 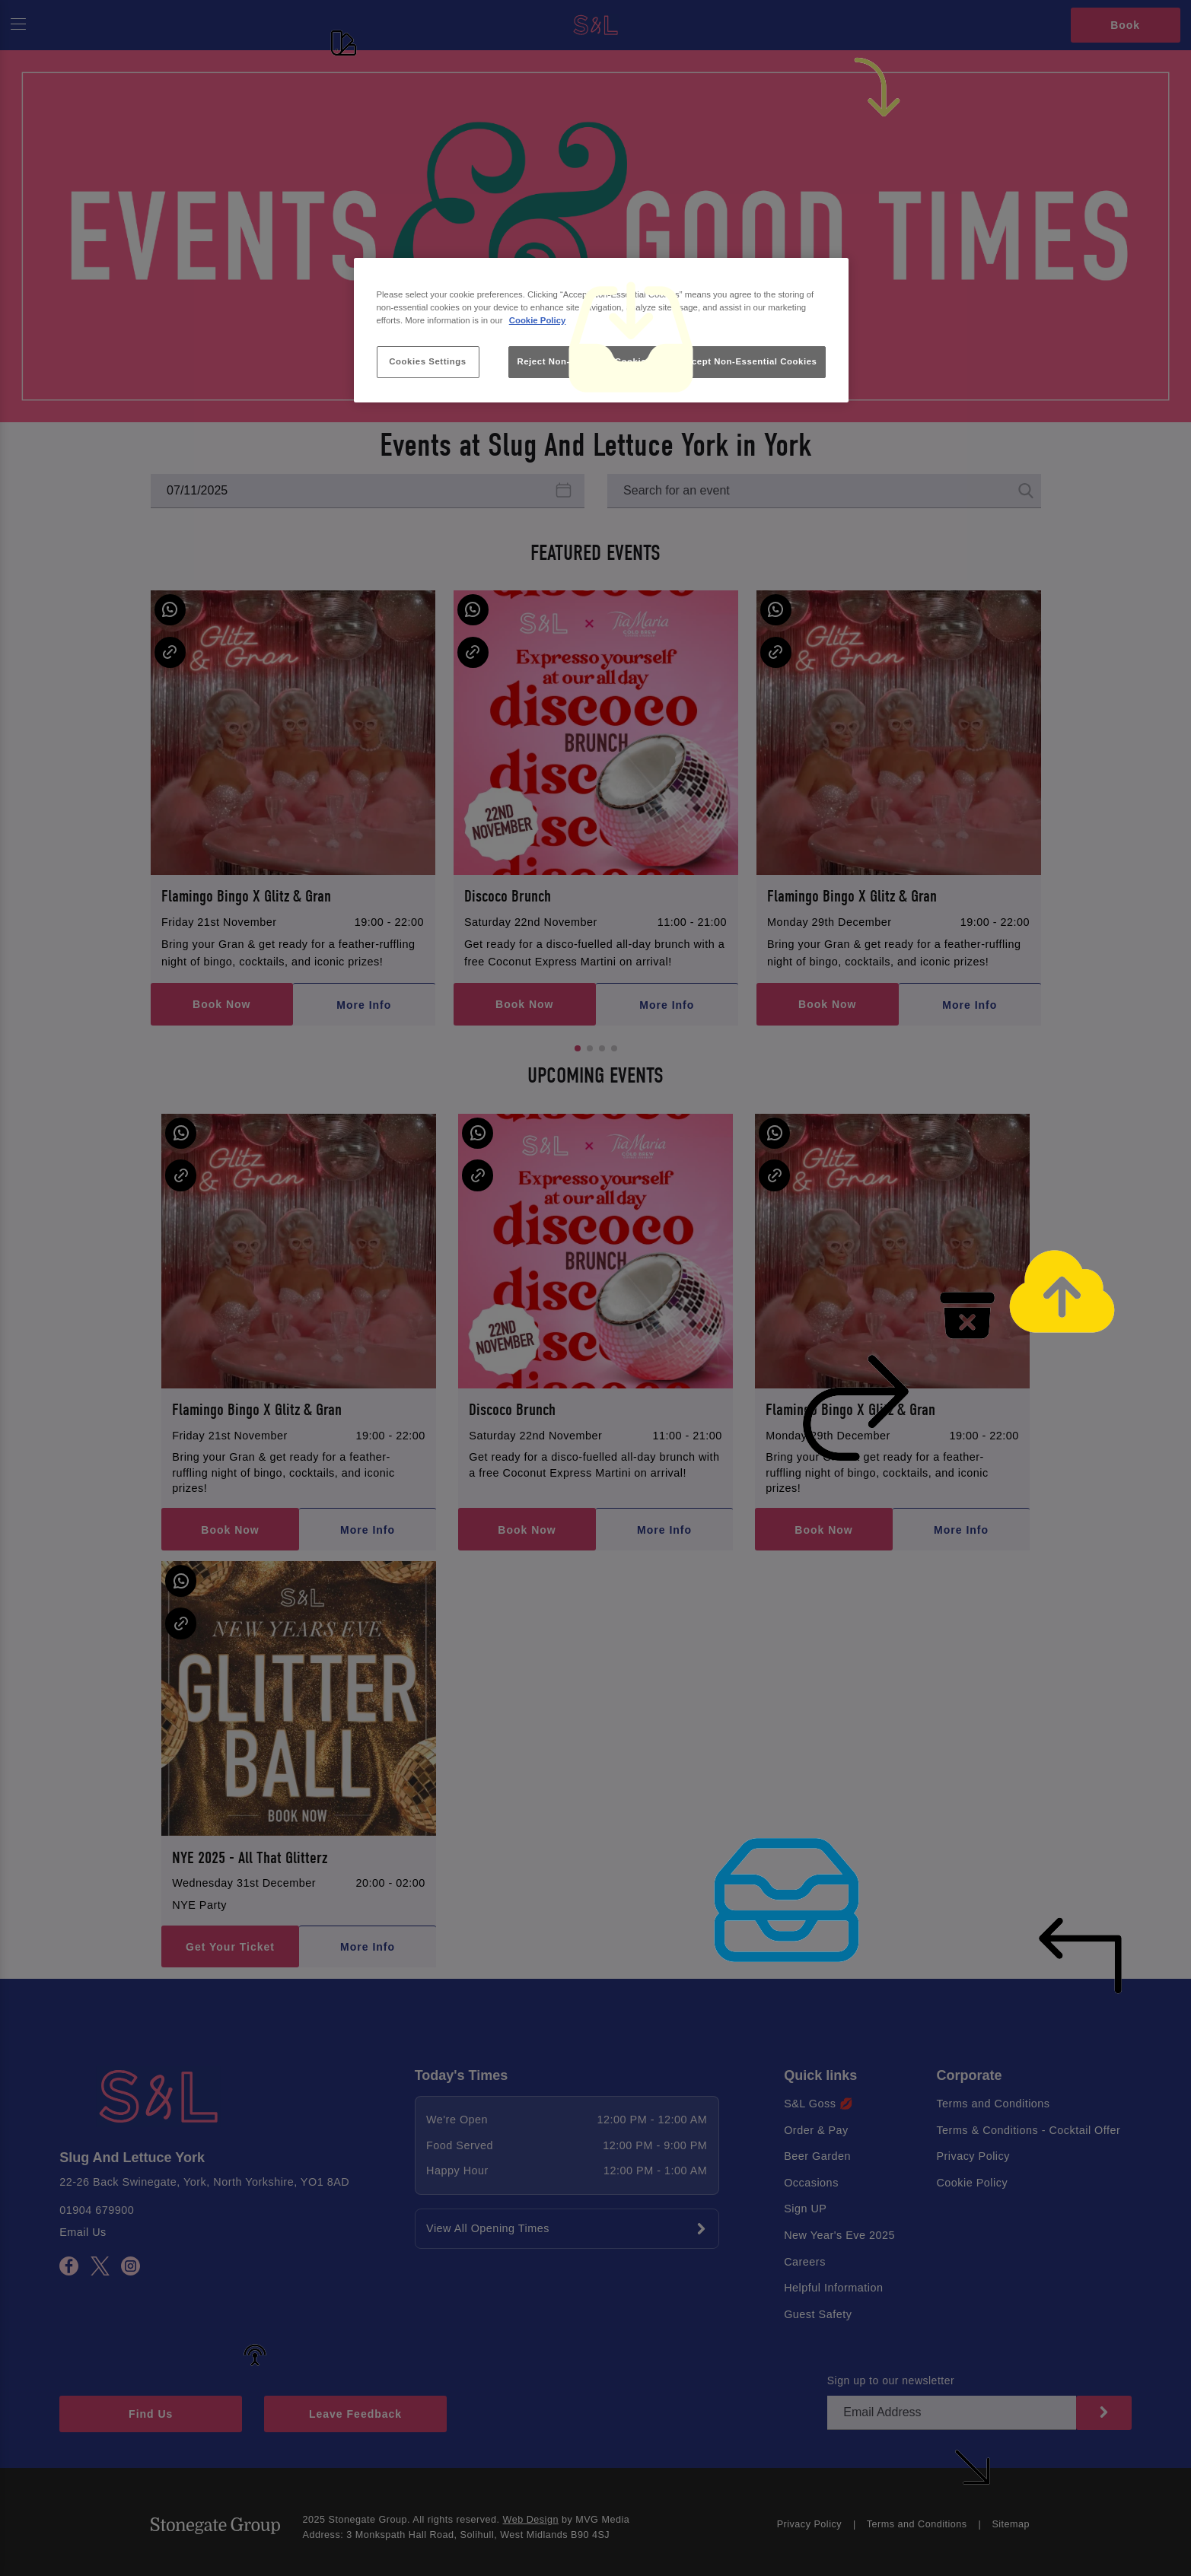 What do you see at coordinates (973, 2467) in the screenshot?
I see `navigate to the next item diagonally` at bounding box center [973, 2467].